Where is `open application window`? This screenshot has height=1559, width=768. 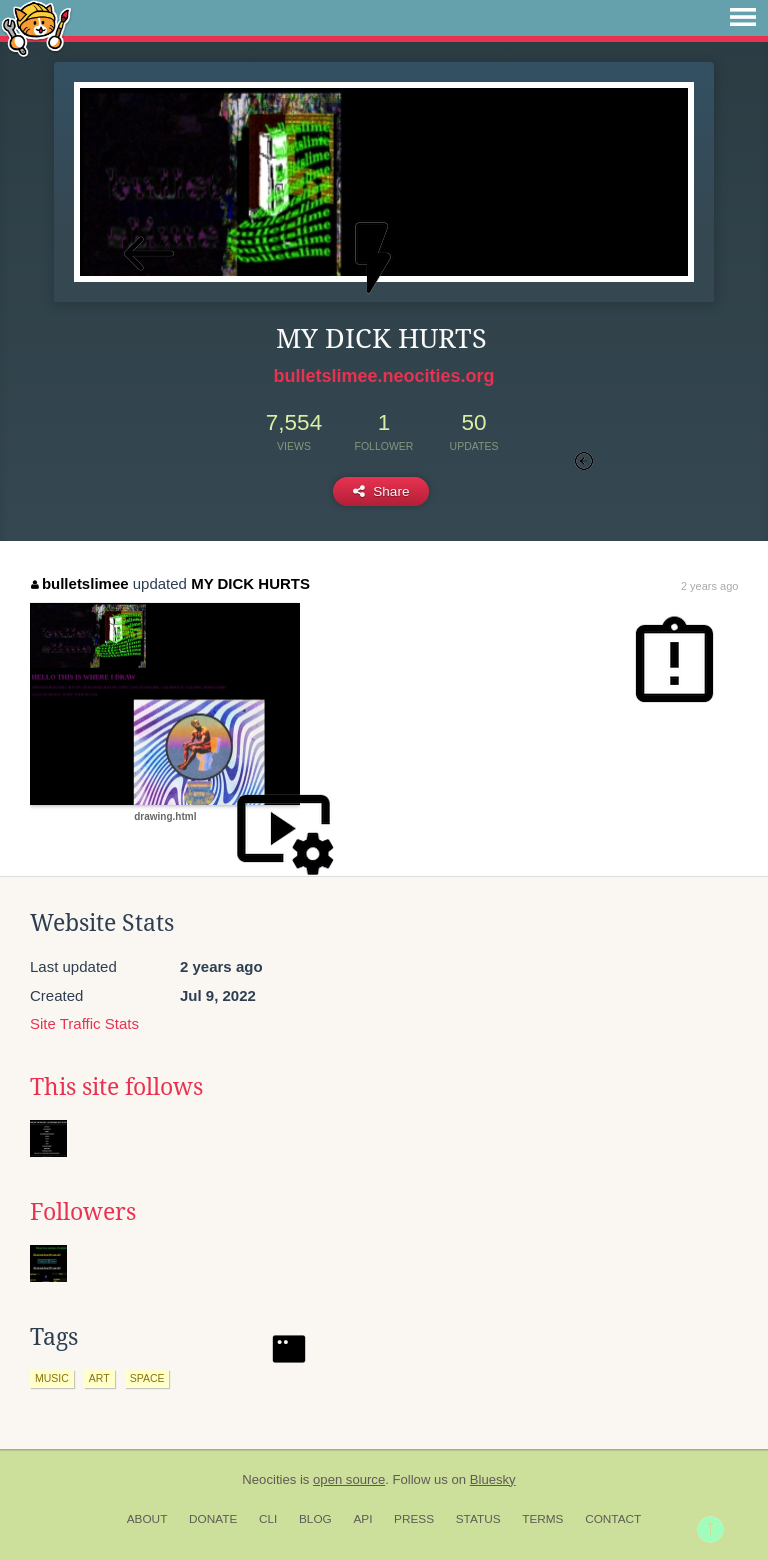
open application window is located at coordinates (289, 1349).